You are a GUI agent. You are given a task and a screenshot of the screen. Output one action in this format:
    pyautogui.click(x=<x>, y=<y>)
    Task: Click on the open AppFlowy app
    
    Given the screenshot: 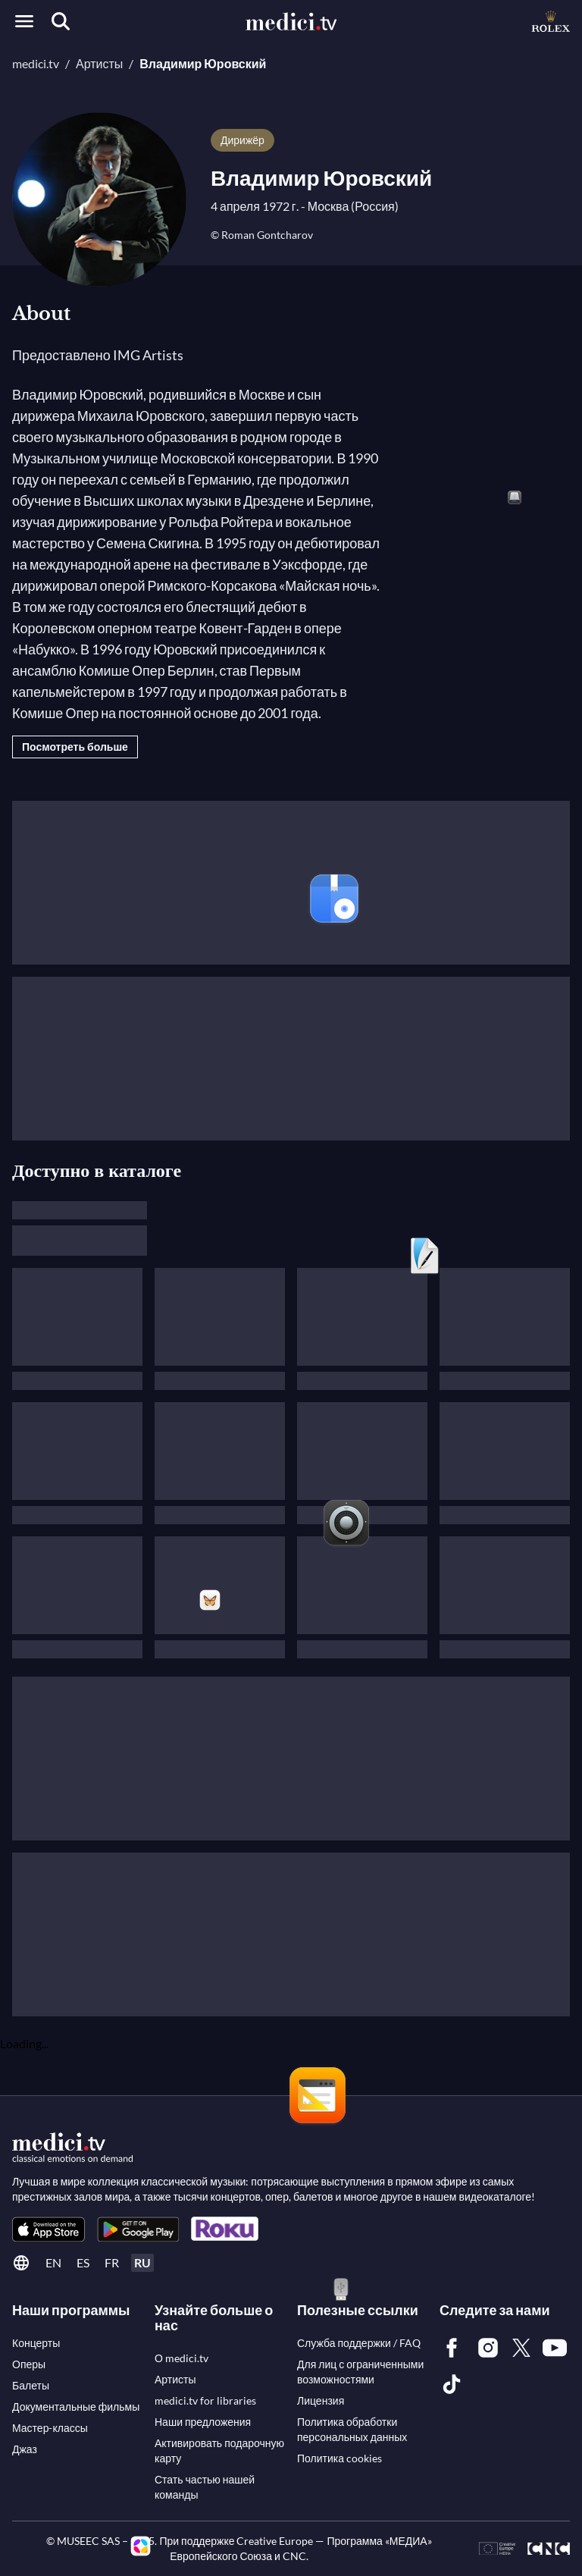 What is the action you would take?
    pyautogui.click(x=140, y=2546)
    